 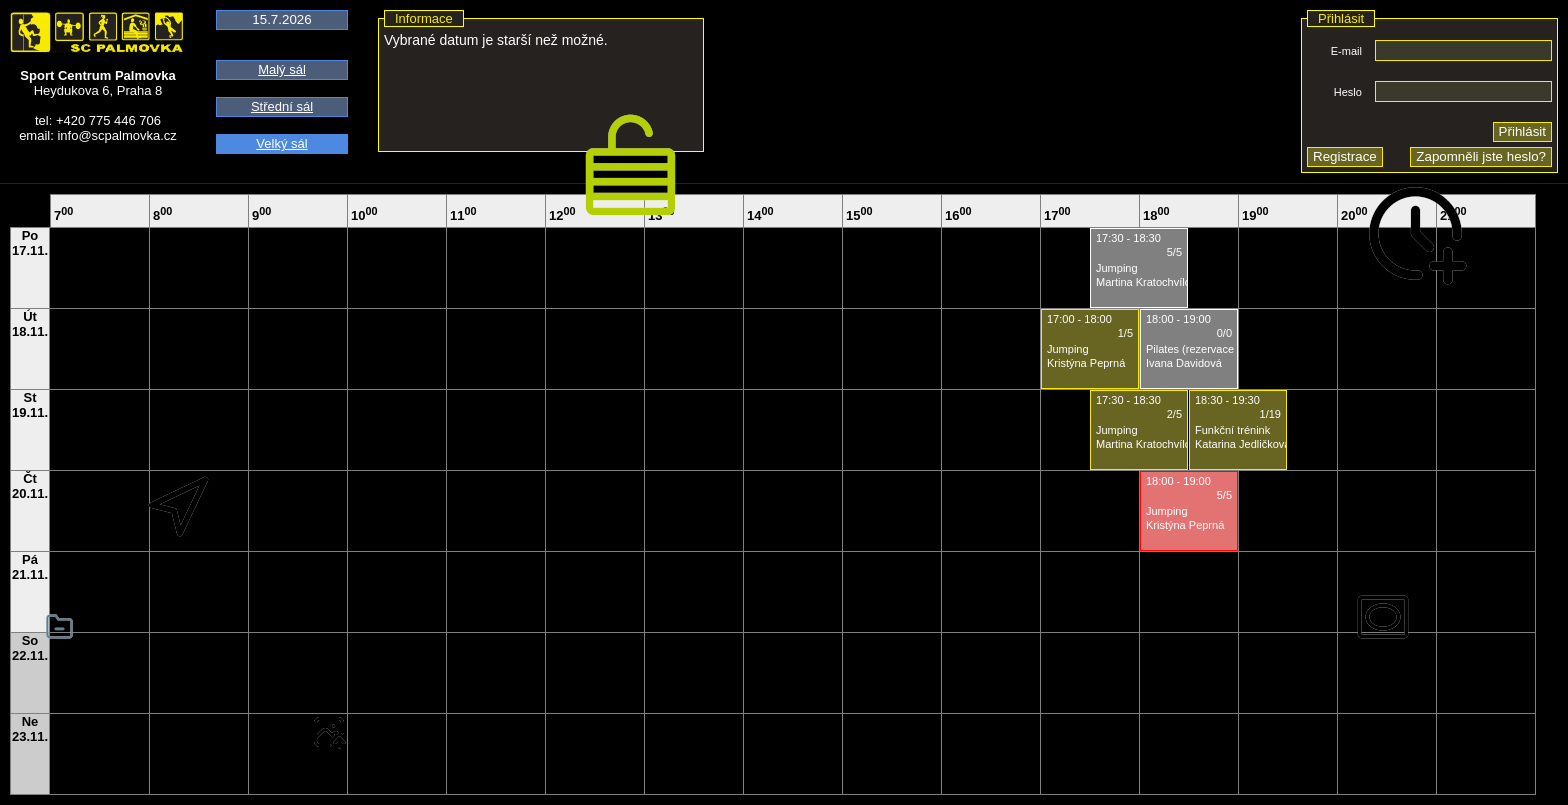 What do you see at coordinates (1383, 617) in the screenshot?
I see `apply vignette effect to photo` at bounding box center [1383, 617].